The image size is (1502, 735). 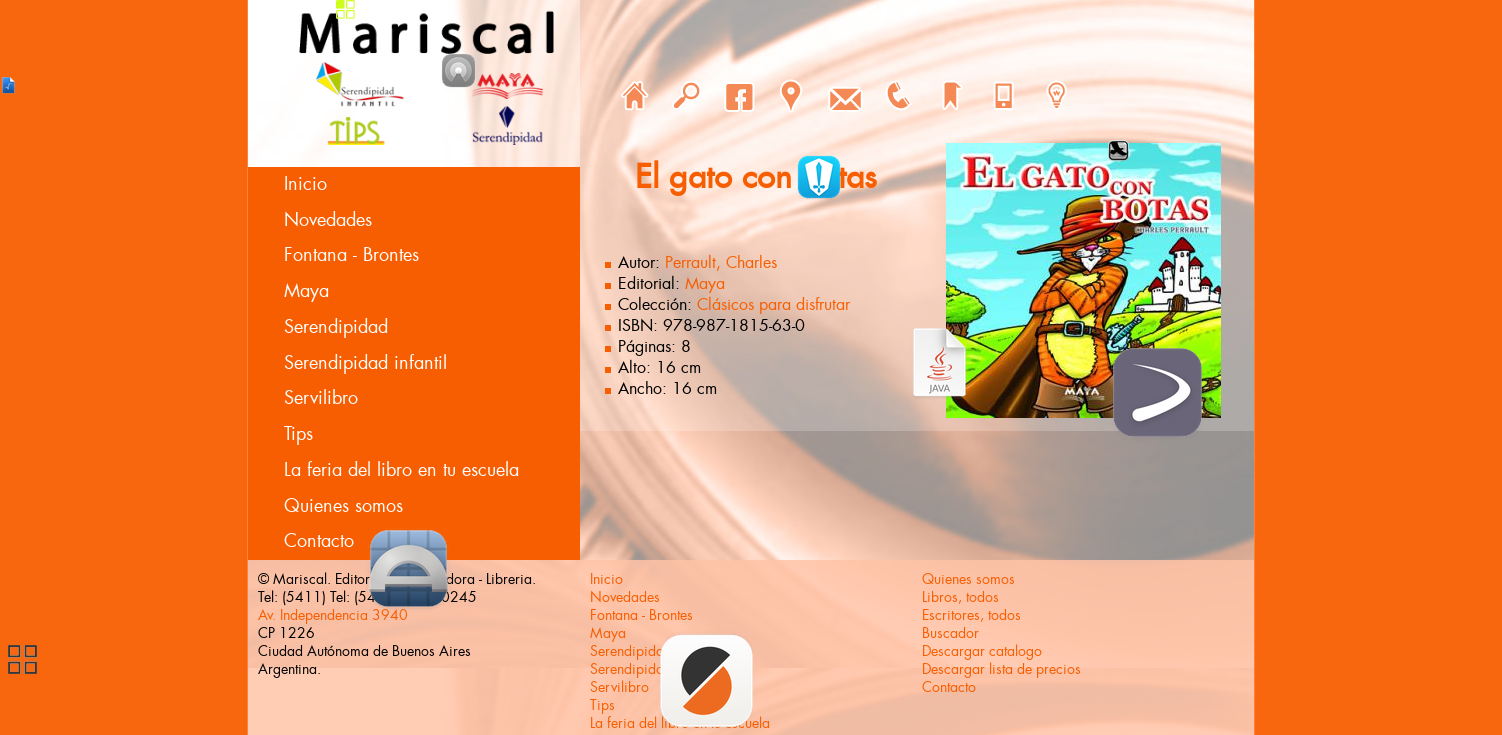 What do you see at coordinates (706, 680) in the screenshot?
I see `open PrusaSlicer 3D printing software` at bounding box center [706, 680].